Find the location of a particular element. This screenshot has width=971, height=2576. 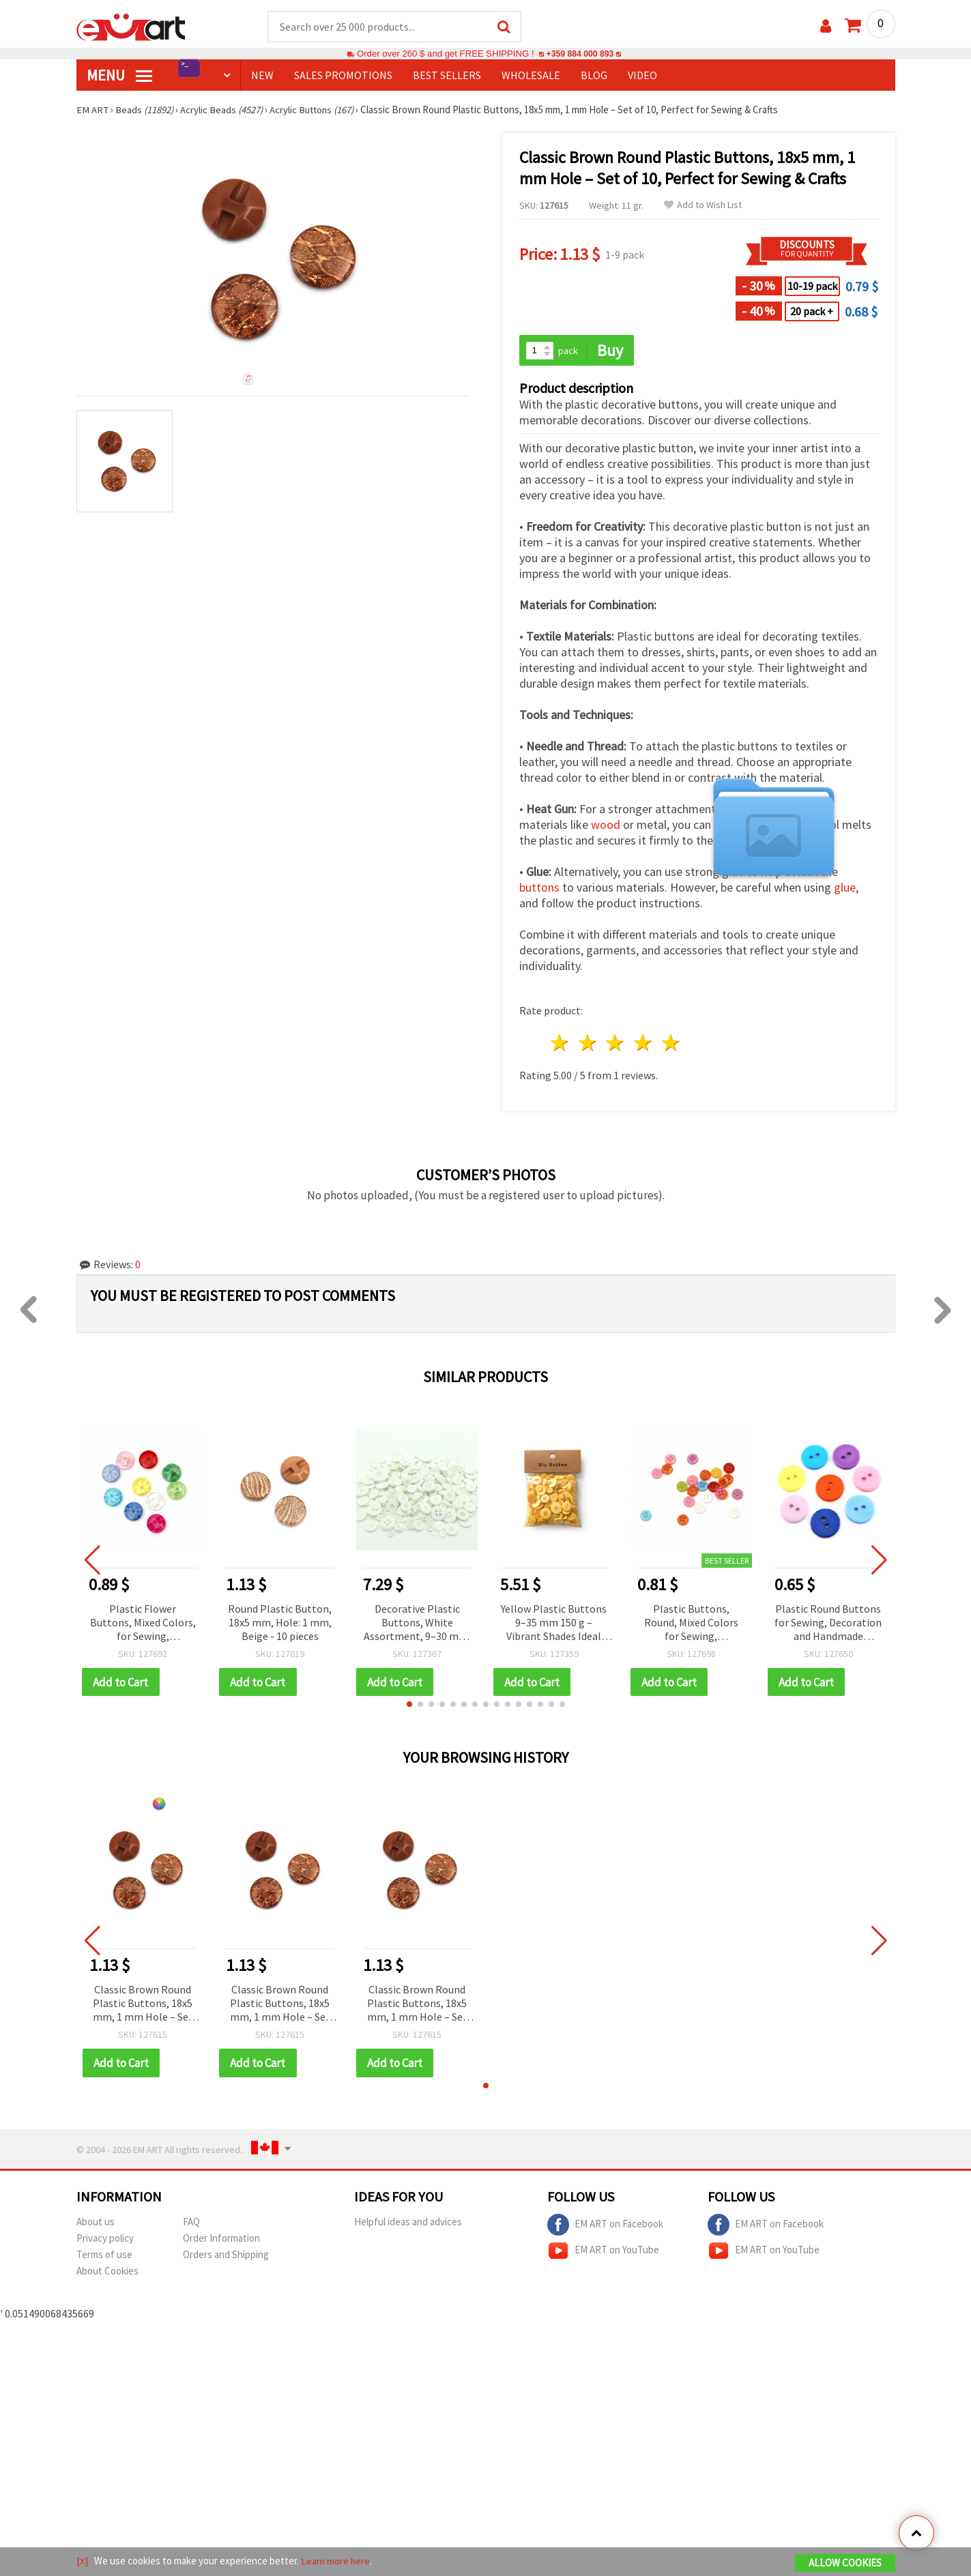

open your pictures folder is located at coordinates (774, 827).